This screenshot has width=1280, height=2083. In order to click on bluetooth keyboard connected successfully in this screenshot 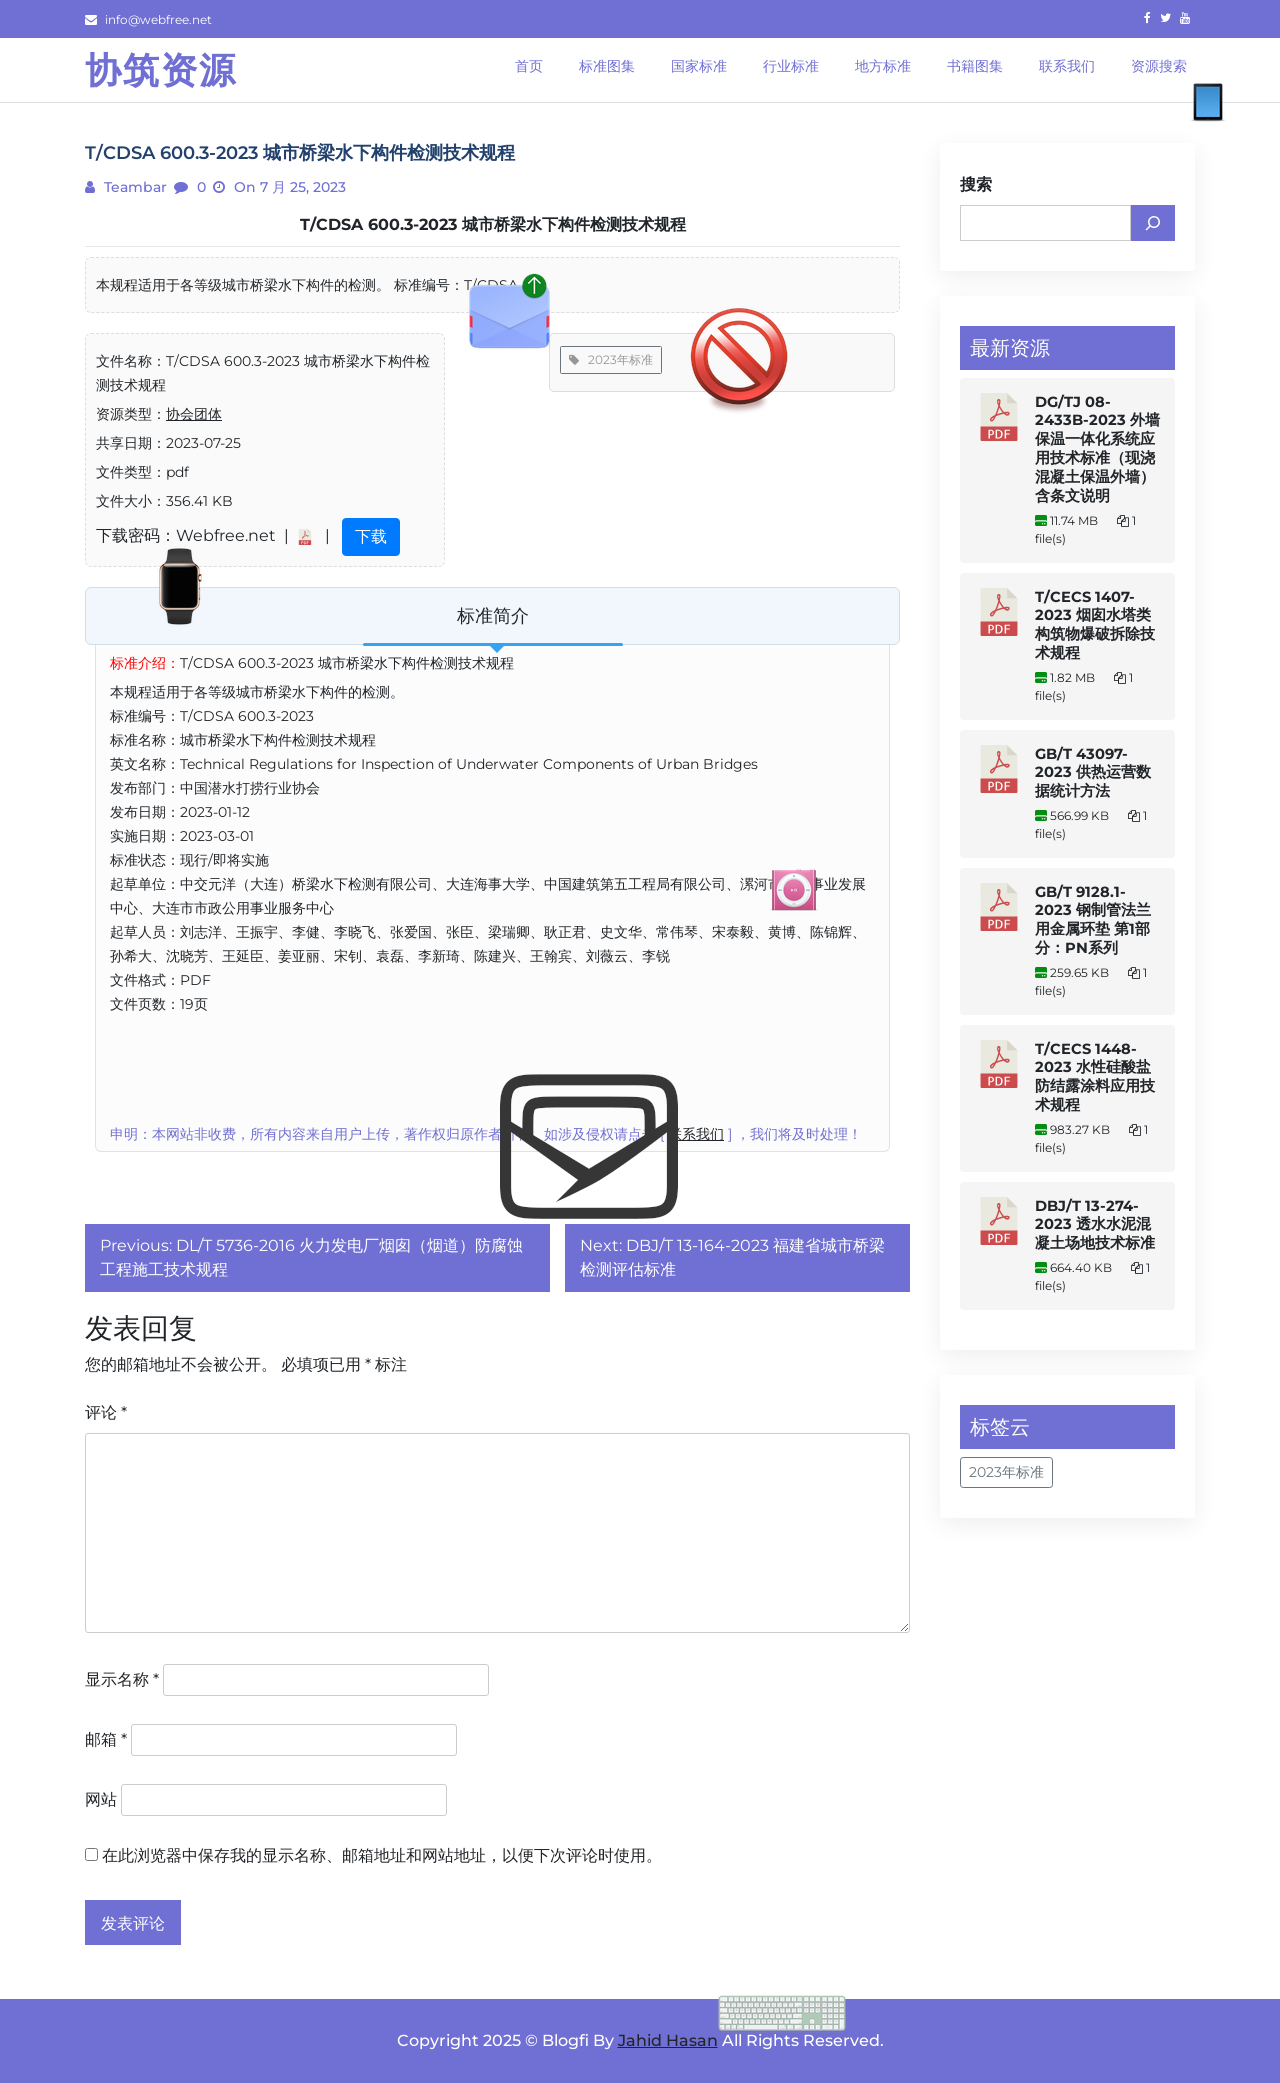, I will do `click(782, 2013)`.